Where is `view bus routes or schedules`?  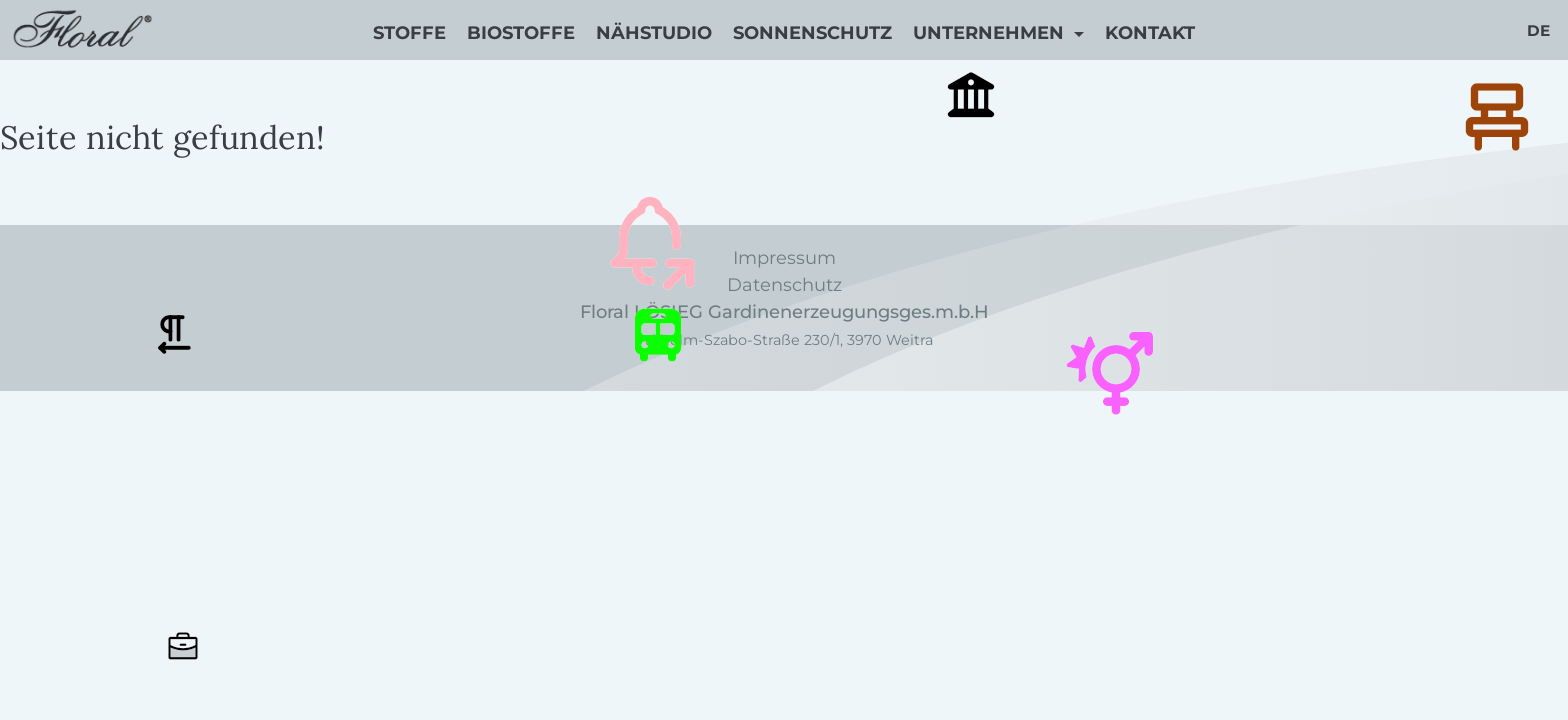 view bus routes or schedules is located at coordinates (658, 335).